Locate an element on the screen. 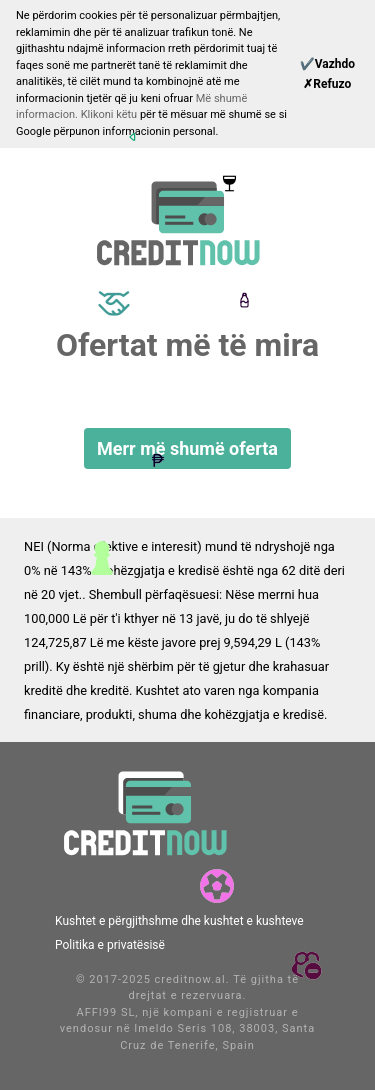 The height and width of the screenshot is (1090, 375). go back to the previous screen is located at coordinates (133, 137).